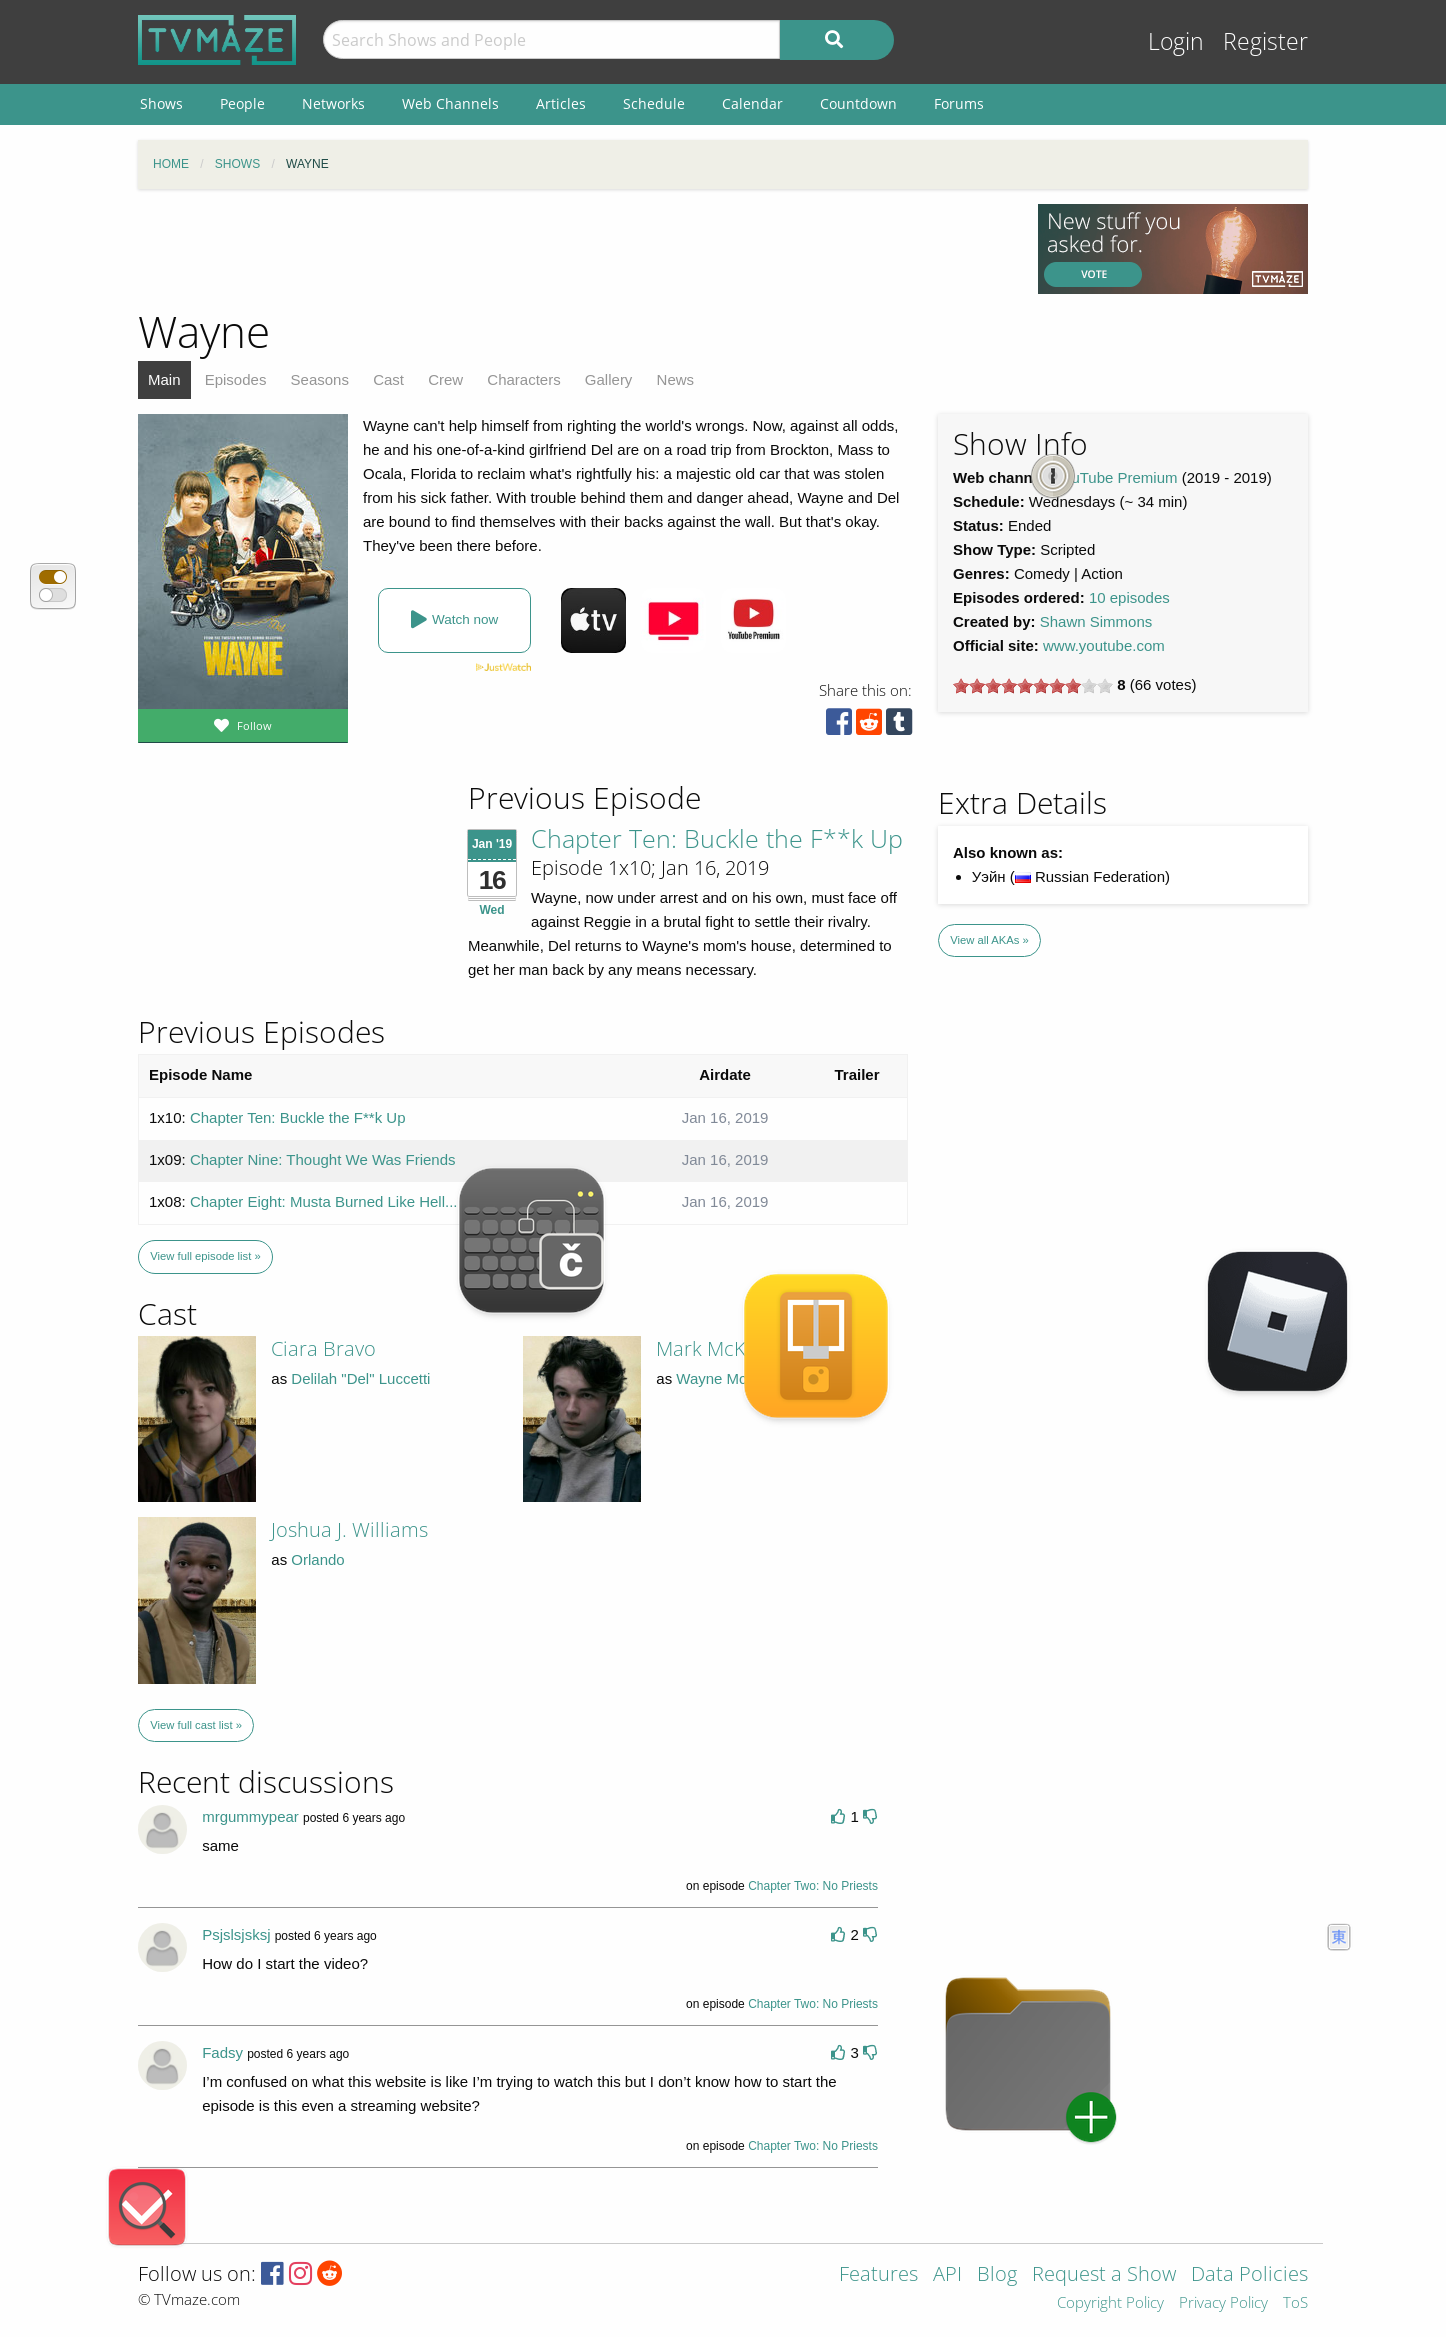 This screenshot has height=2337, width=1446. What do you see at coordinates (1028, 2054) in the screenshot?
I see `create a new folder` at bounding box center [1028, 2054].